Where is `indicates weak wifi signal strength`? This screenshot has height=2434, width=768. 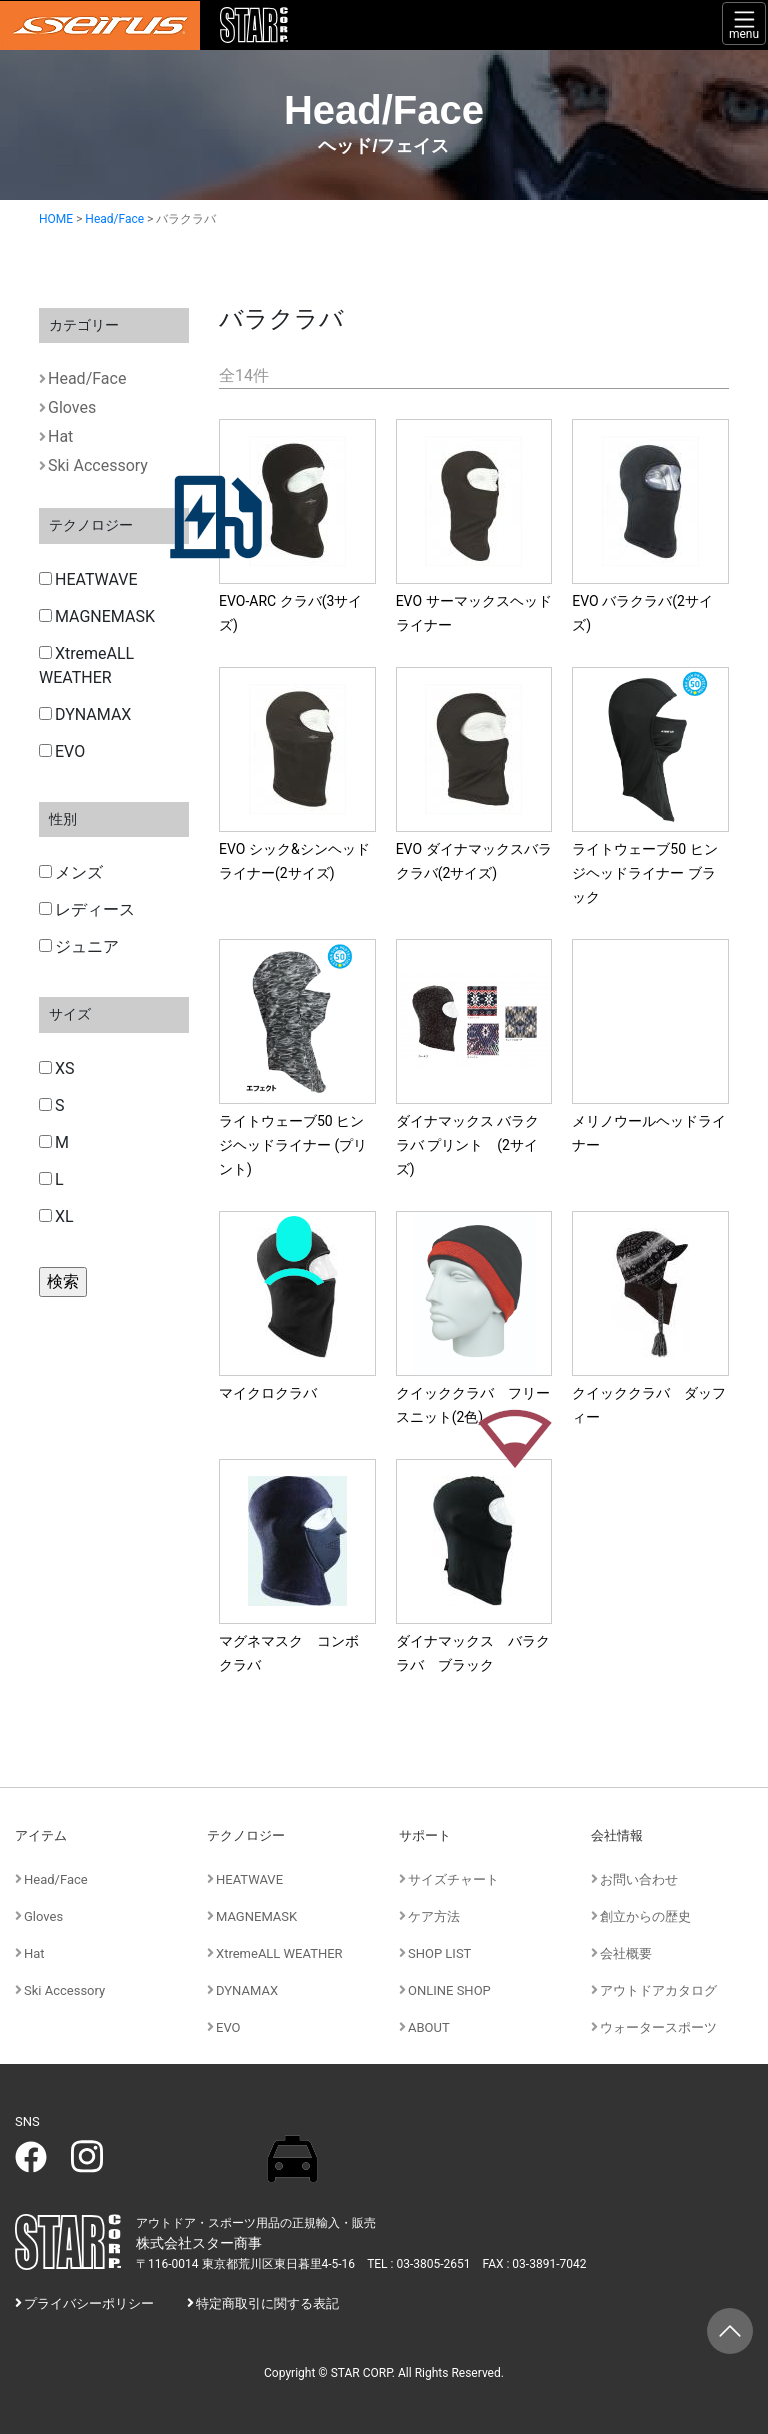
indicates weak wifi signal strength is located at coordinates (515, 1439).